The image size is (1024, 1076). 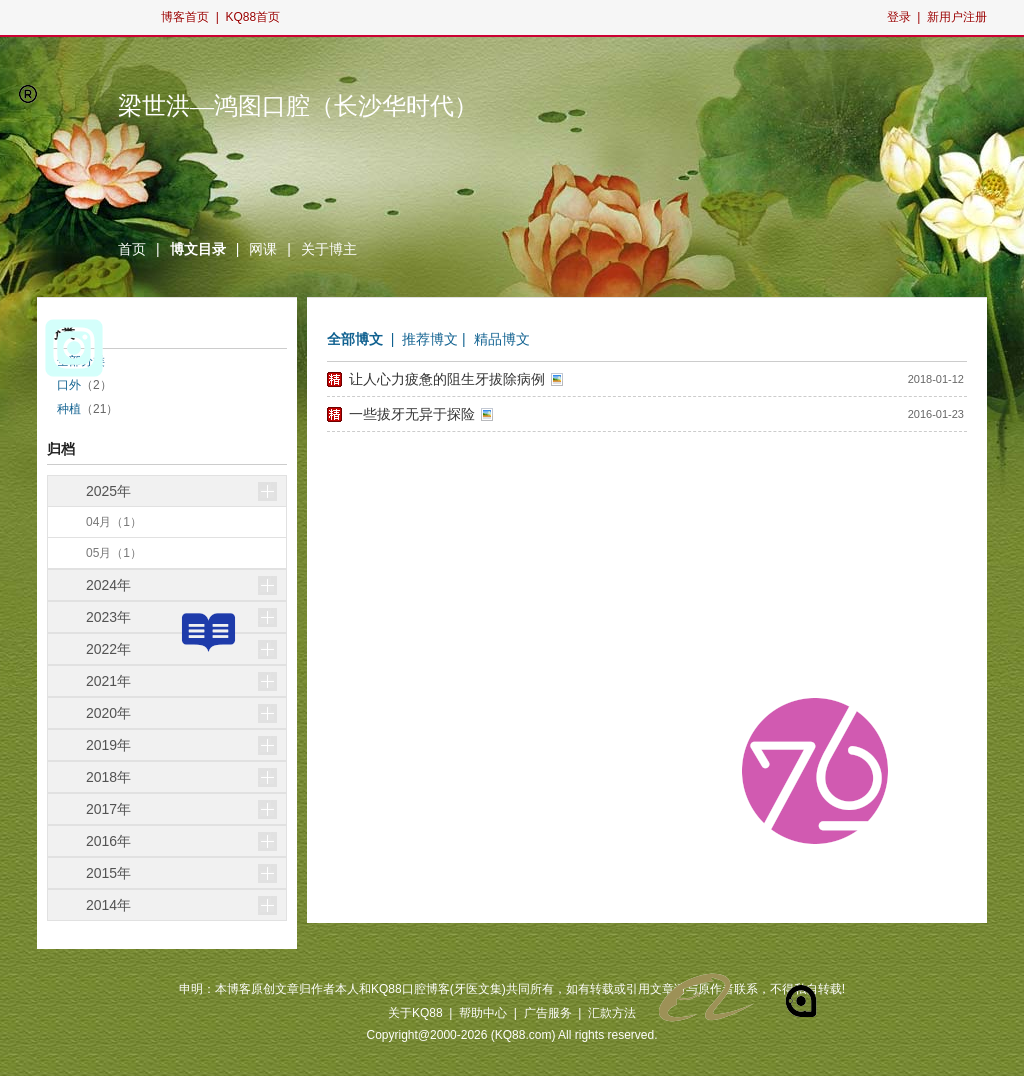 What do you see at coordinates (801, 1001) in the screenshot?
I see `Avalonia UI framework logo` at bounding box center [801, 1001].